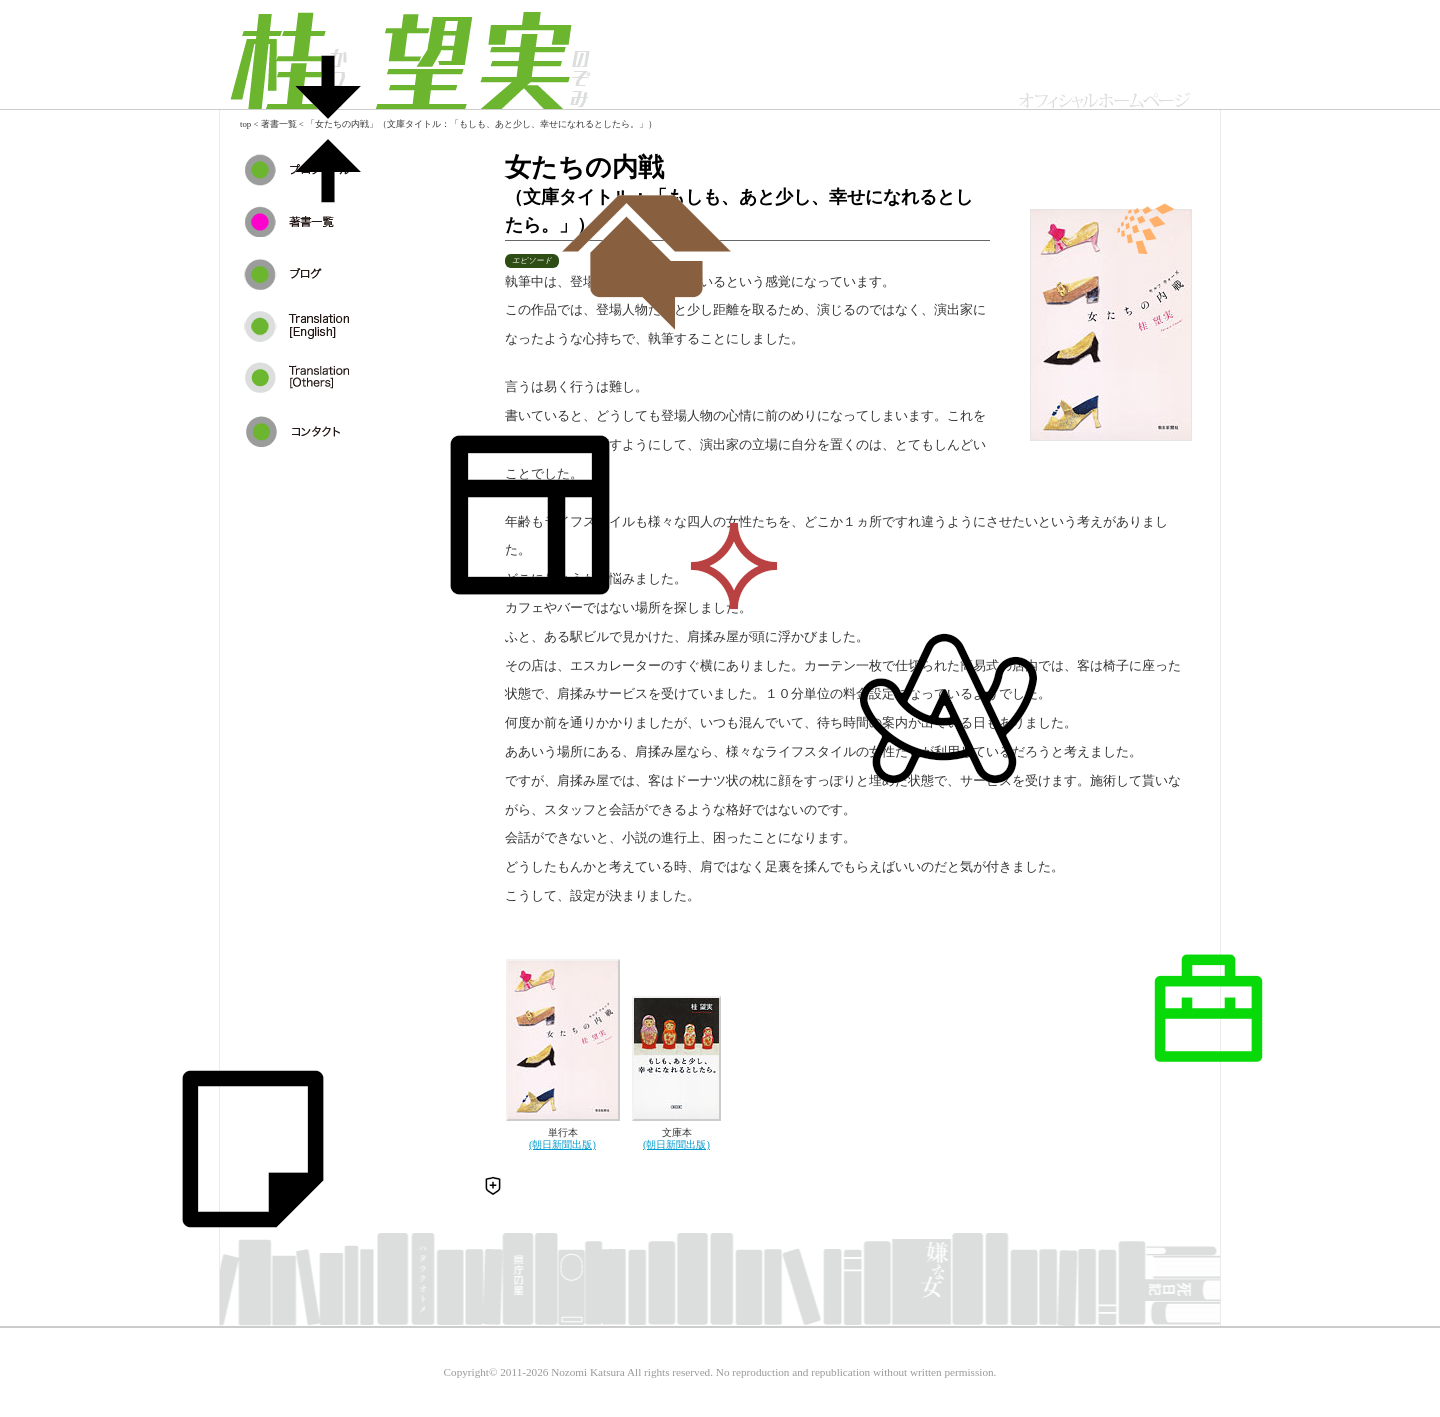  I want to click on indicates bright or sunny weather conditions, so click(734, 566).